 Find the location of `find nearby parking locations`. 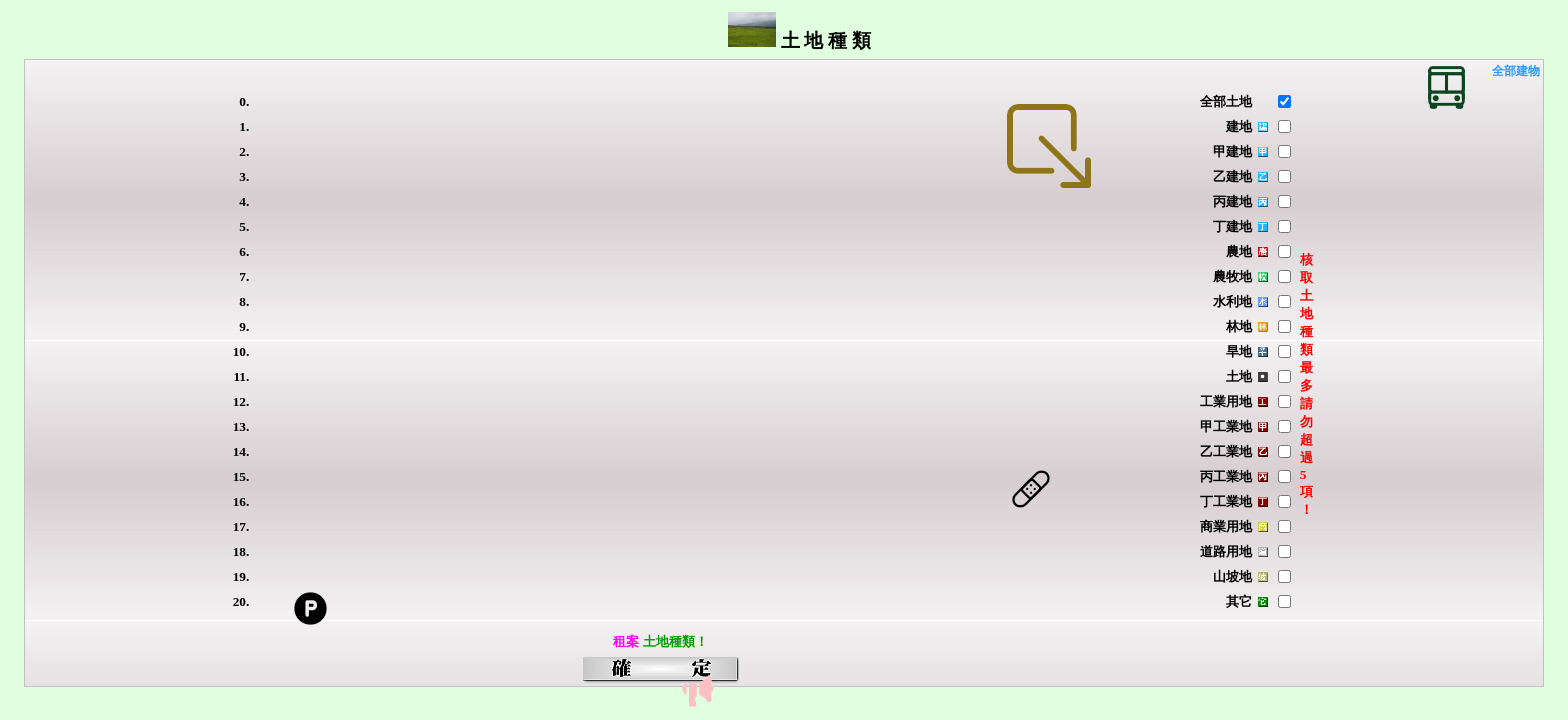

find nearby parking locations is located at coordinates (310, 608).